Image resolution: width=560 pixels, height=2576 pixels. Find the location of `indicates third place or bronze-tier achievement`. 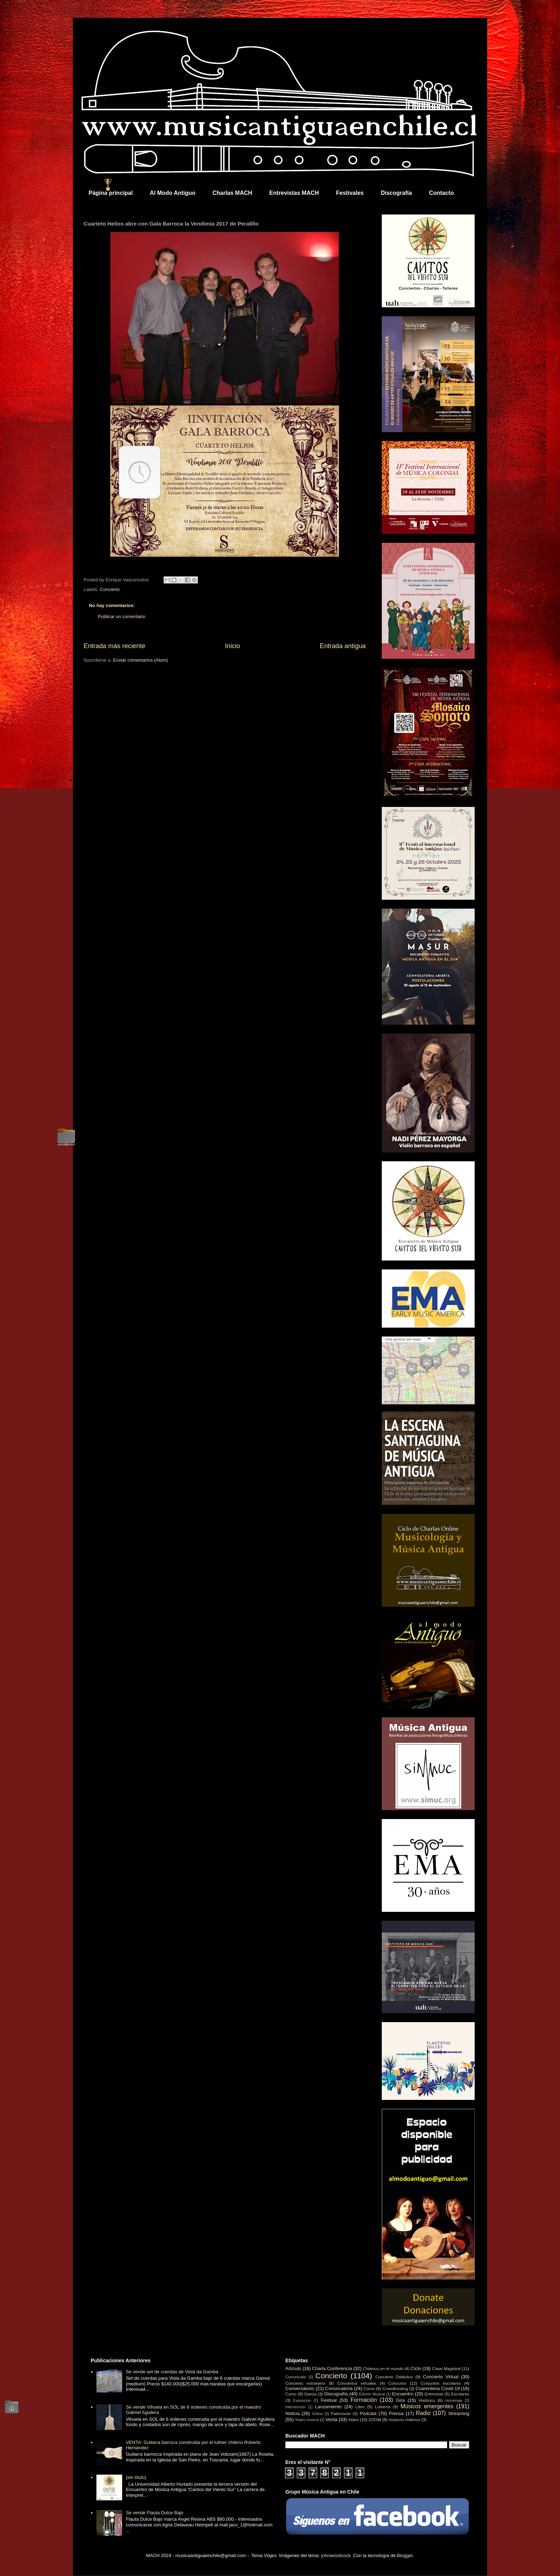

indicates third place or bronze-tier achievement is located at coordinates (108, 185).